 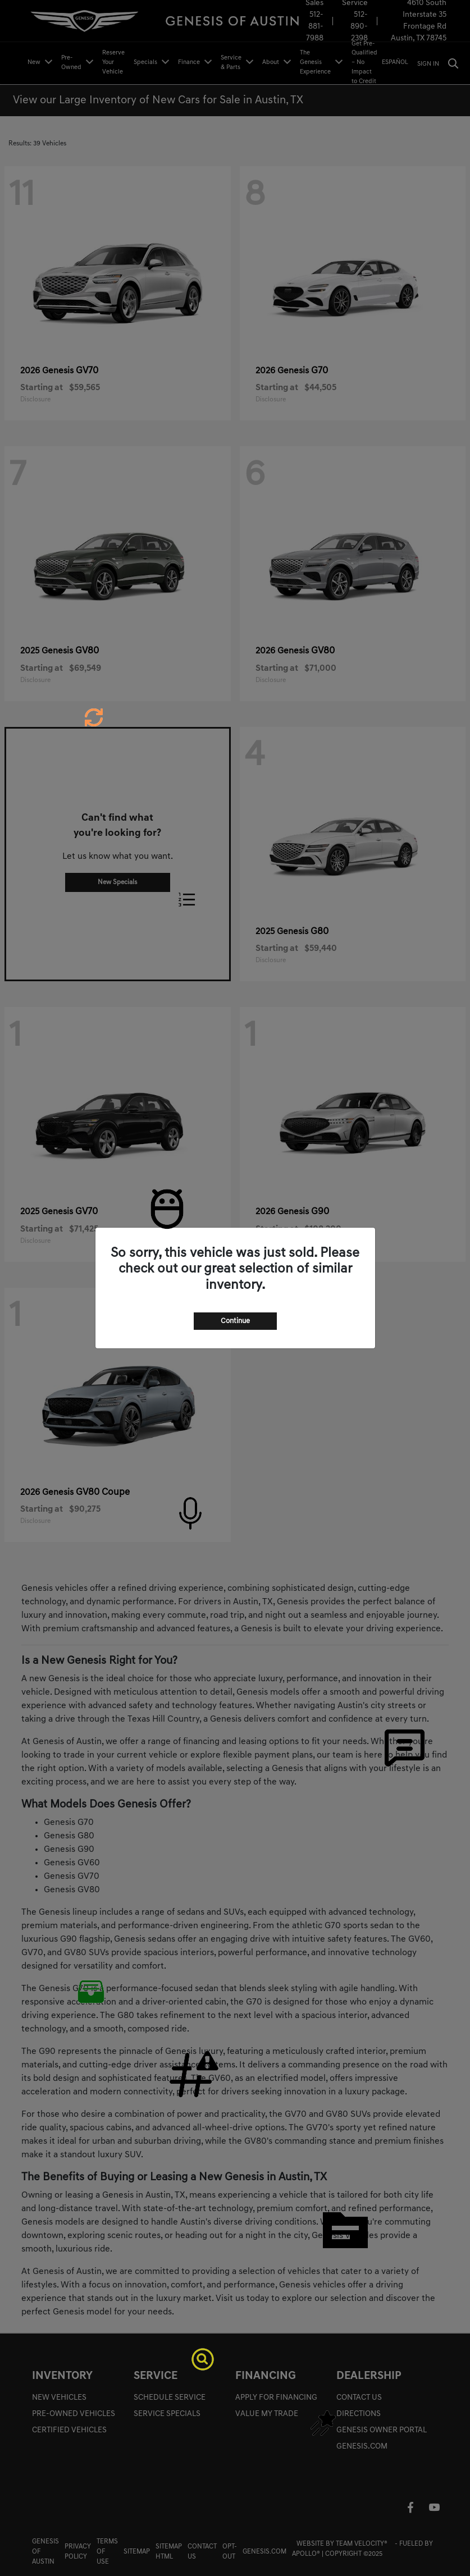 I want to click on tap to start voice recording, so click(x=190, y=1513).